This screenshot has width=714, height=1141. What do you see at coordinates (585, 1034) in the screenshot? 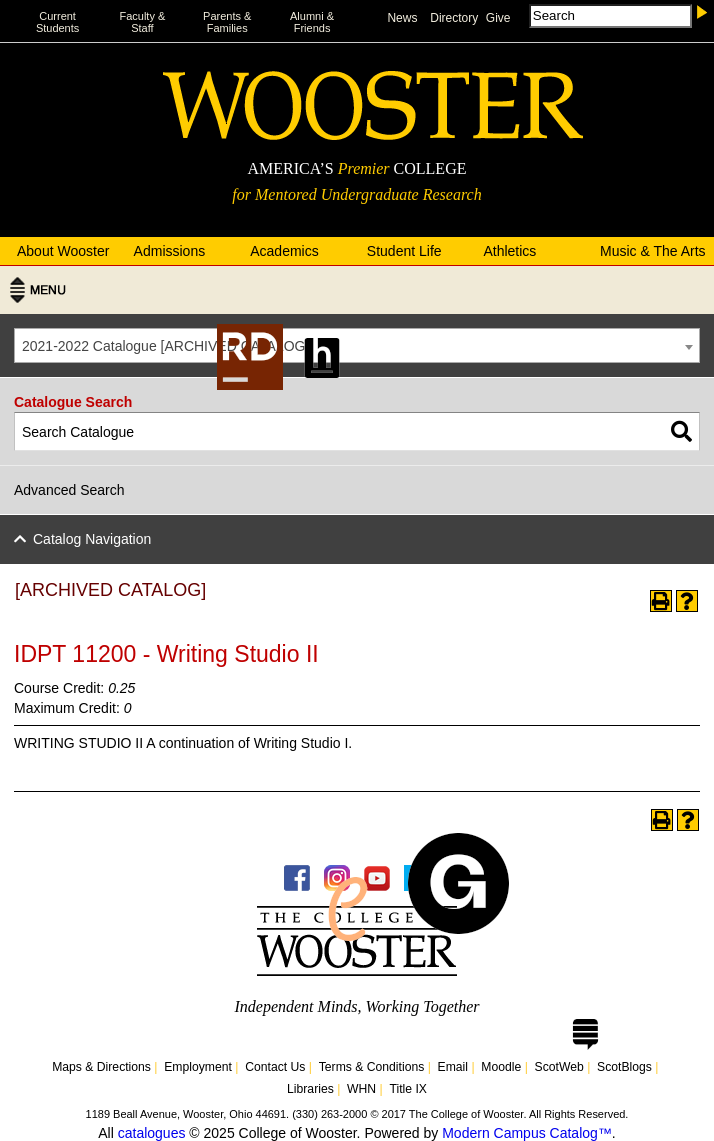
I see `visit stack exchange community` at bounding box center [585, 1034].